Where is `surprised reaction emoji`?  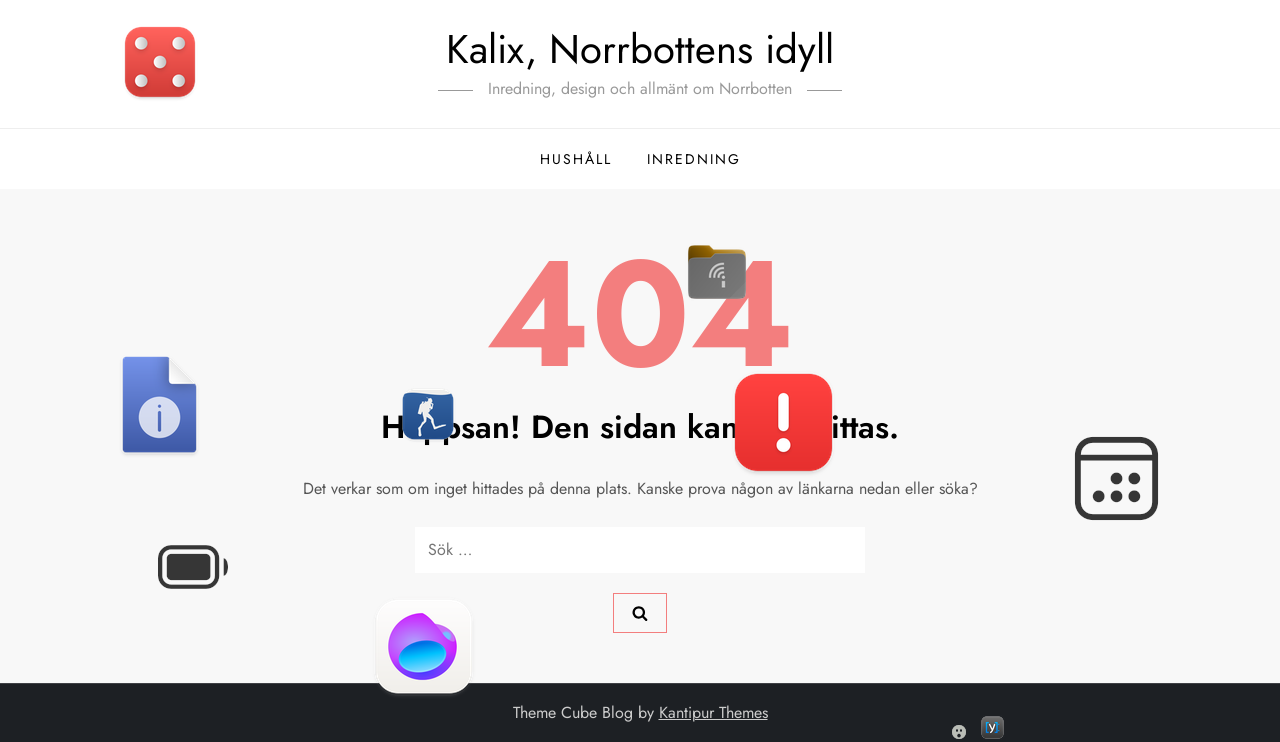 surprised reaction emoji is located at coordinates (959, 732).